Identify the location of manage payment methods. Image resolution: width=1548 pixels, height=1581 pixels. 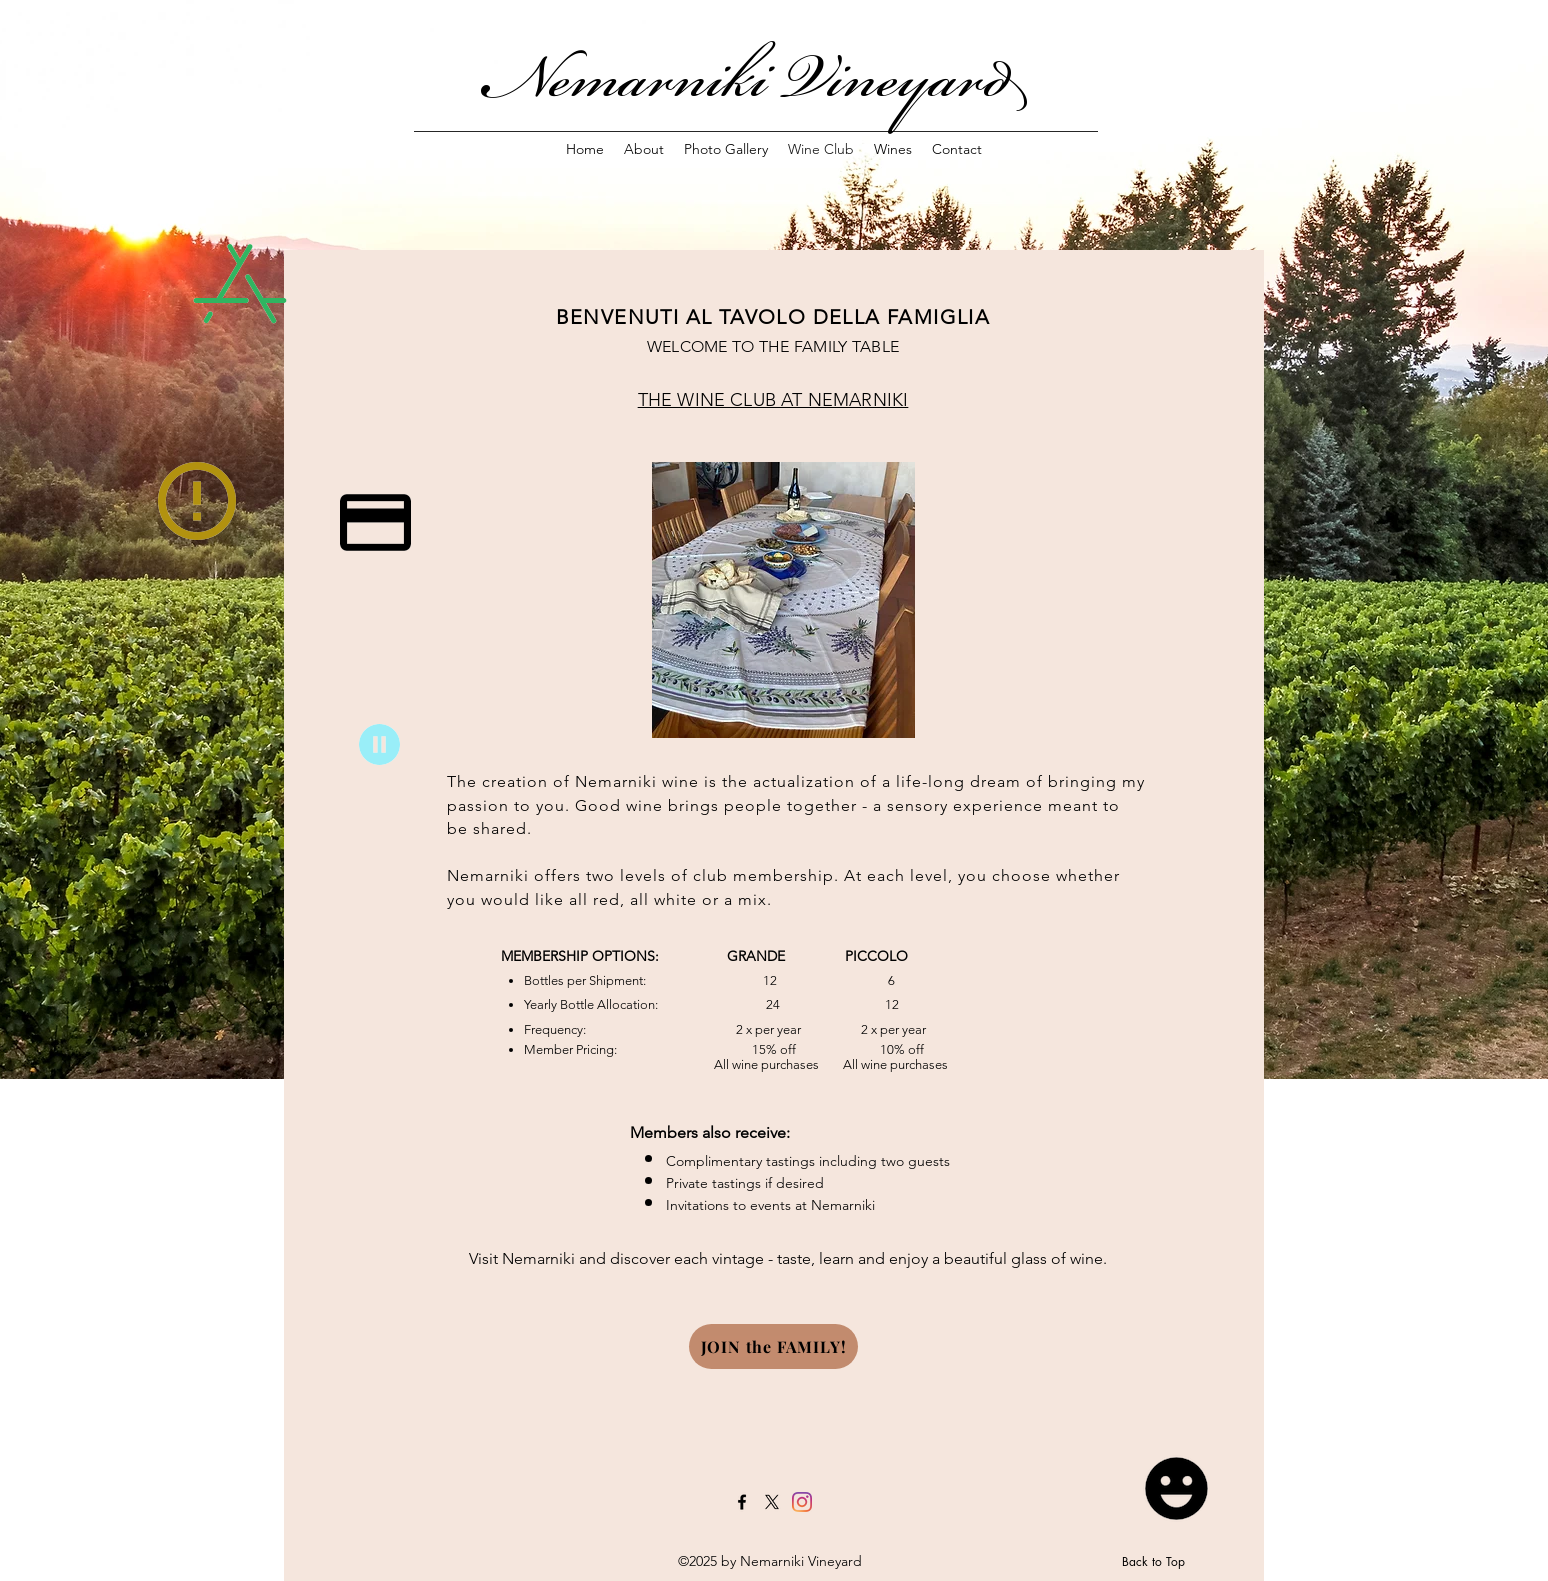
(375, 522).